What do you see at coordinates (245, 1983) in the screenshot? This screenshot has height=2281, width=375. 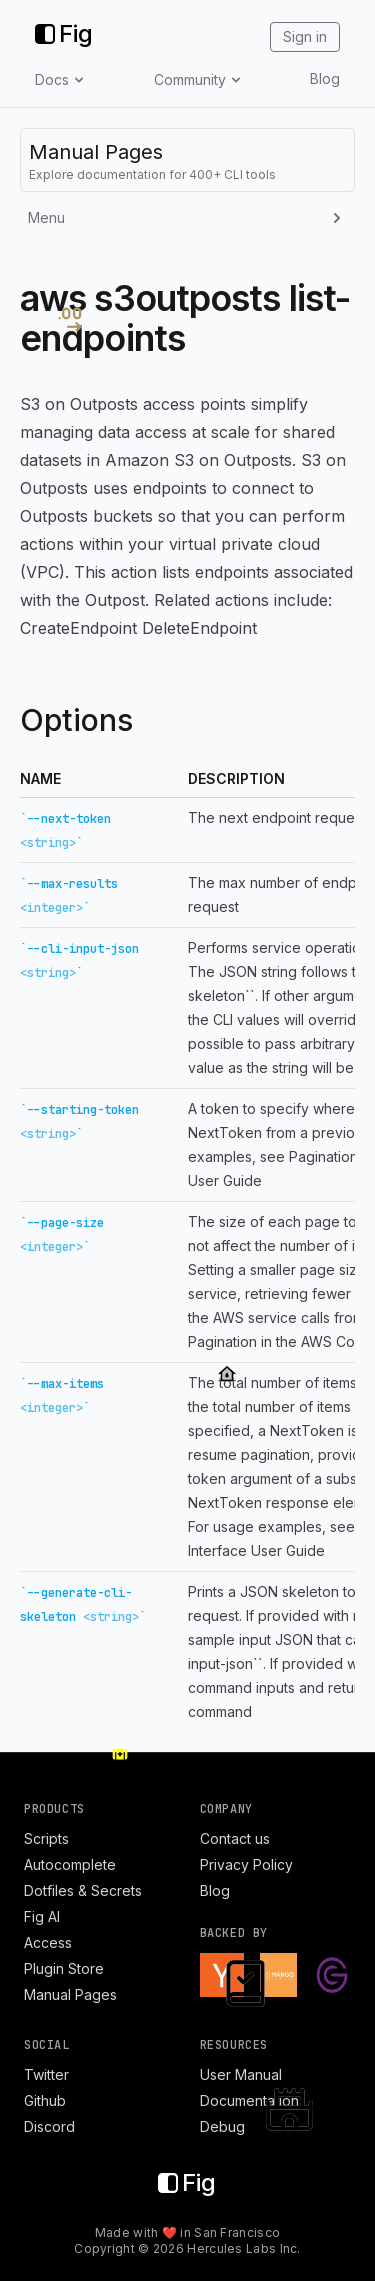 I see `mark a book as read or completed` at bounding box center [245, 1983].